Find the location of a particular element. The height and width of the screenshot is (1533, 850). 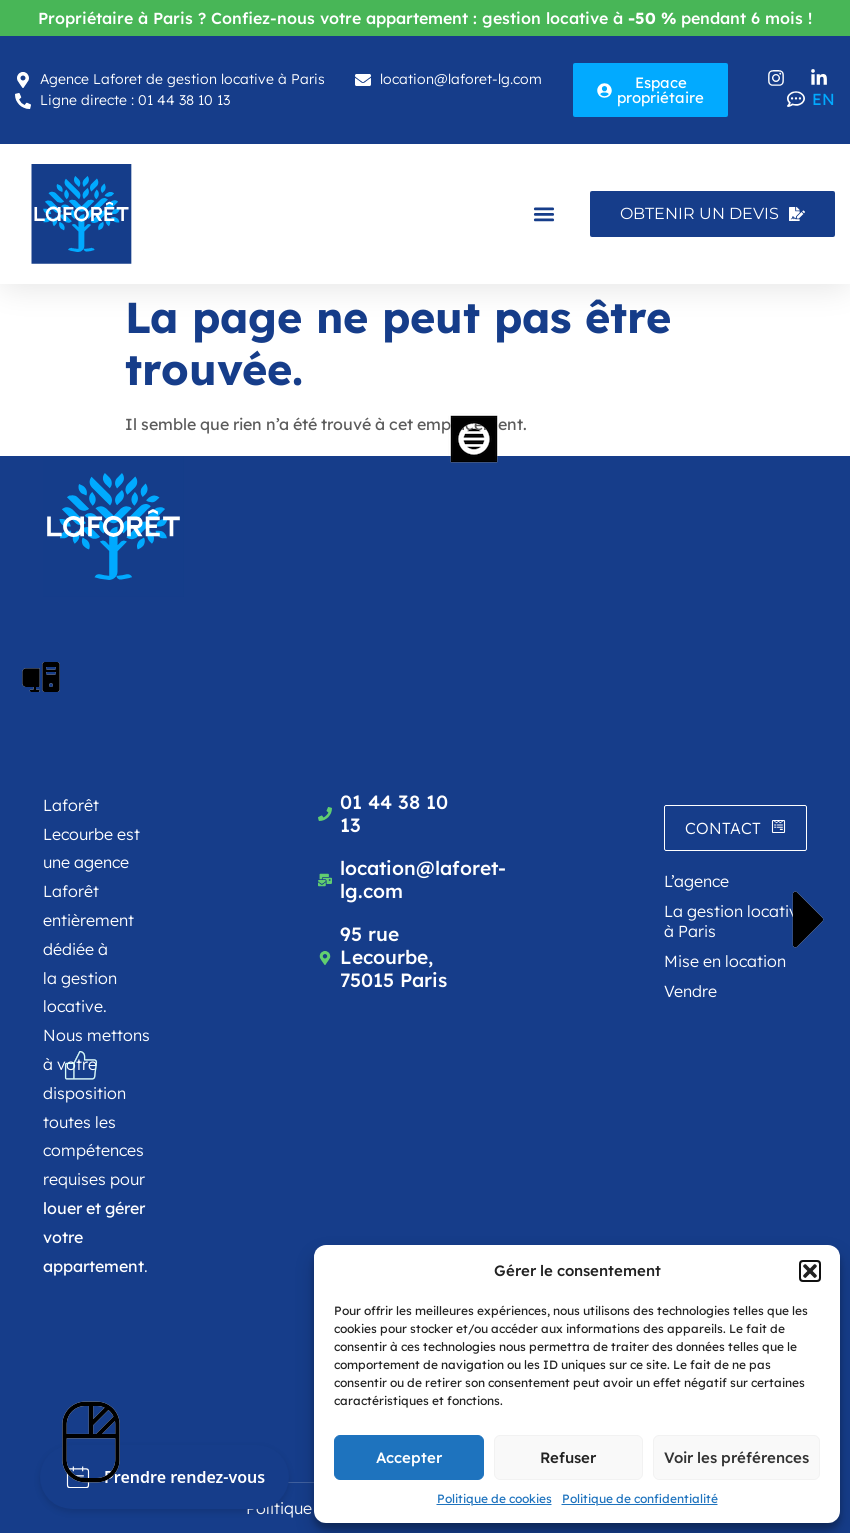

like or approve content is located at coordinates (81, 1067).